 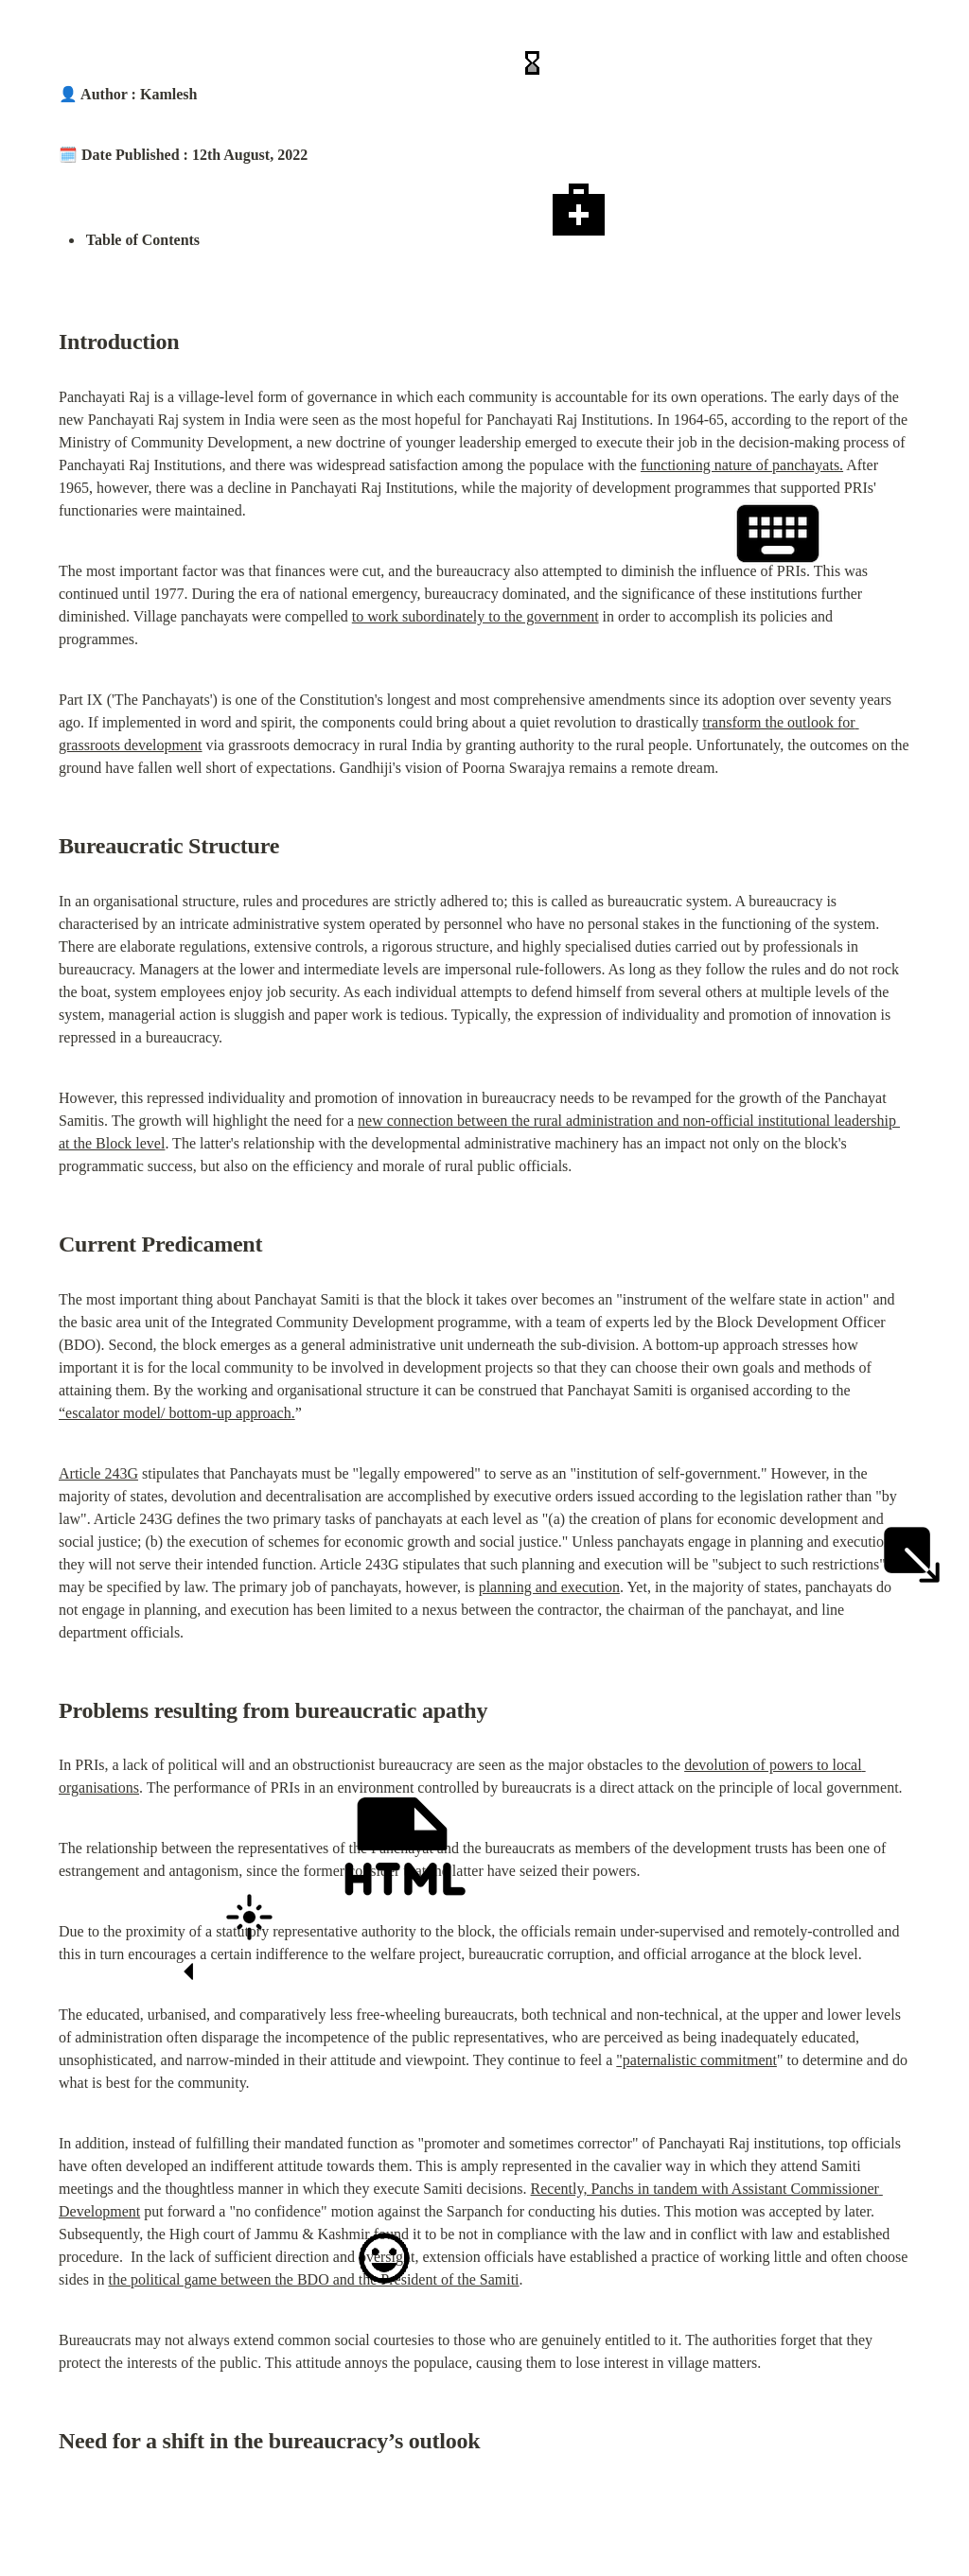 I want to click on indicates time is running out or nearing completion, so click(x=532, y=62).